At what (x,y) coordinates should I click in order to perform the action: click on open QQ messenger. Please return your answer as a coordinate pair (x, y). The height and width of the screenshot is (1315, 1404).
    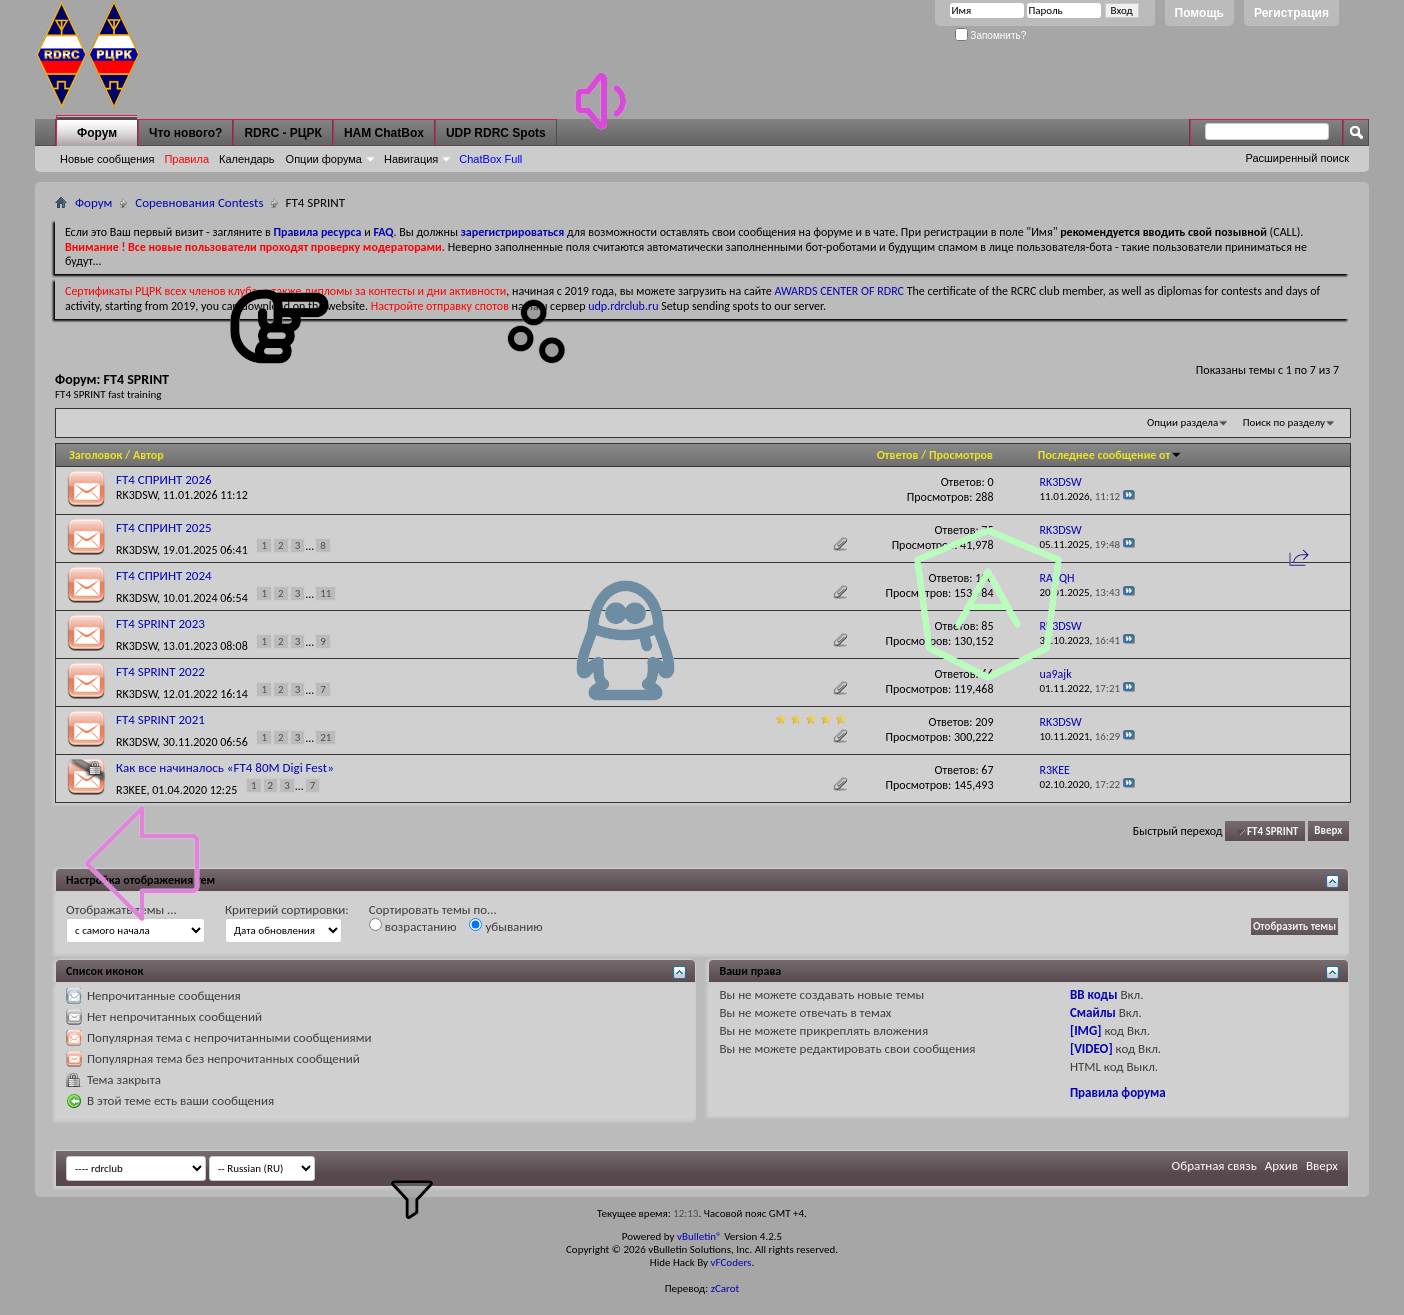
    Looking at the image, I should click on (625, 640).